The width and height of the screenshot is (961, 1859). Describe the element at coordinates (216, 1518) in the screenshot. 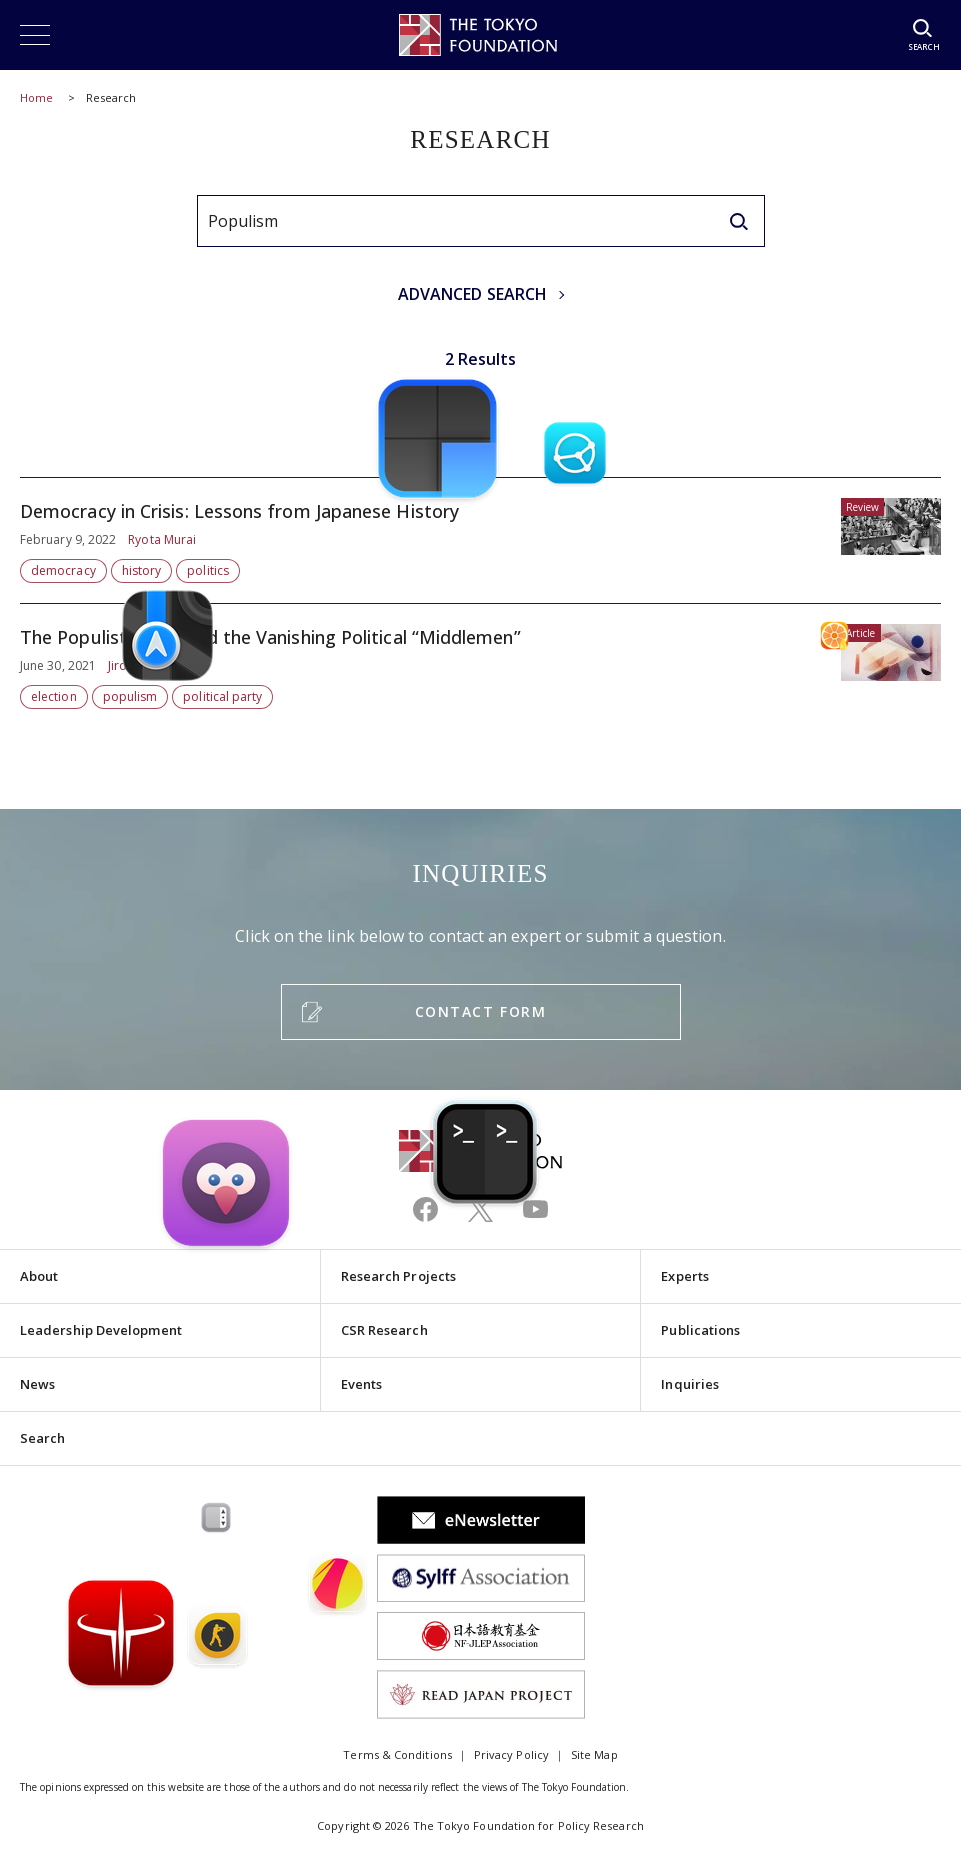

I see `adjust scroll bar behavior settings` at that location.